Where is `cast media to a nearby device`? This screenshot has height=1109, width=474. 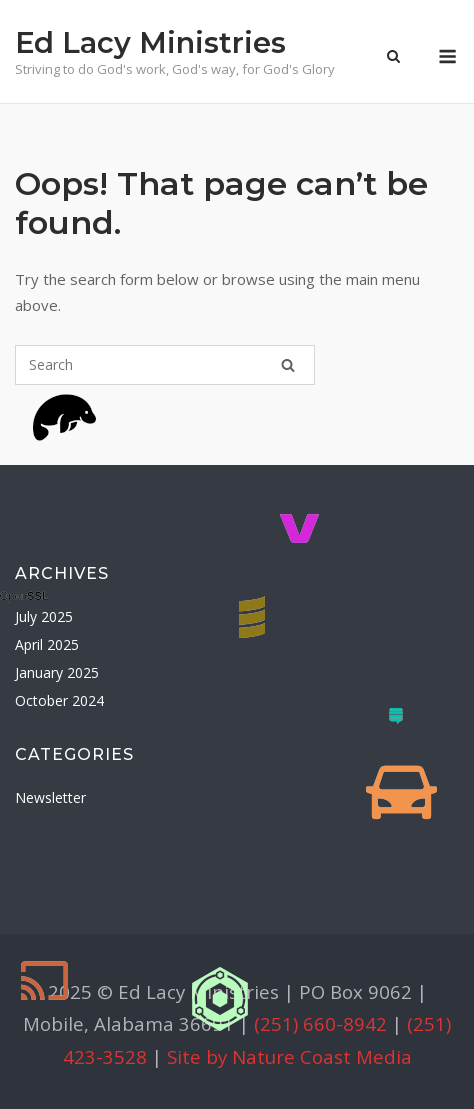 cast media to a nearby device is located at coordinates (44, 980).